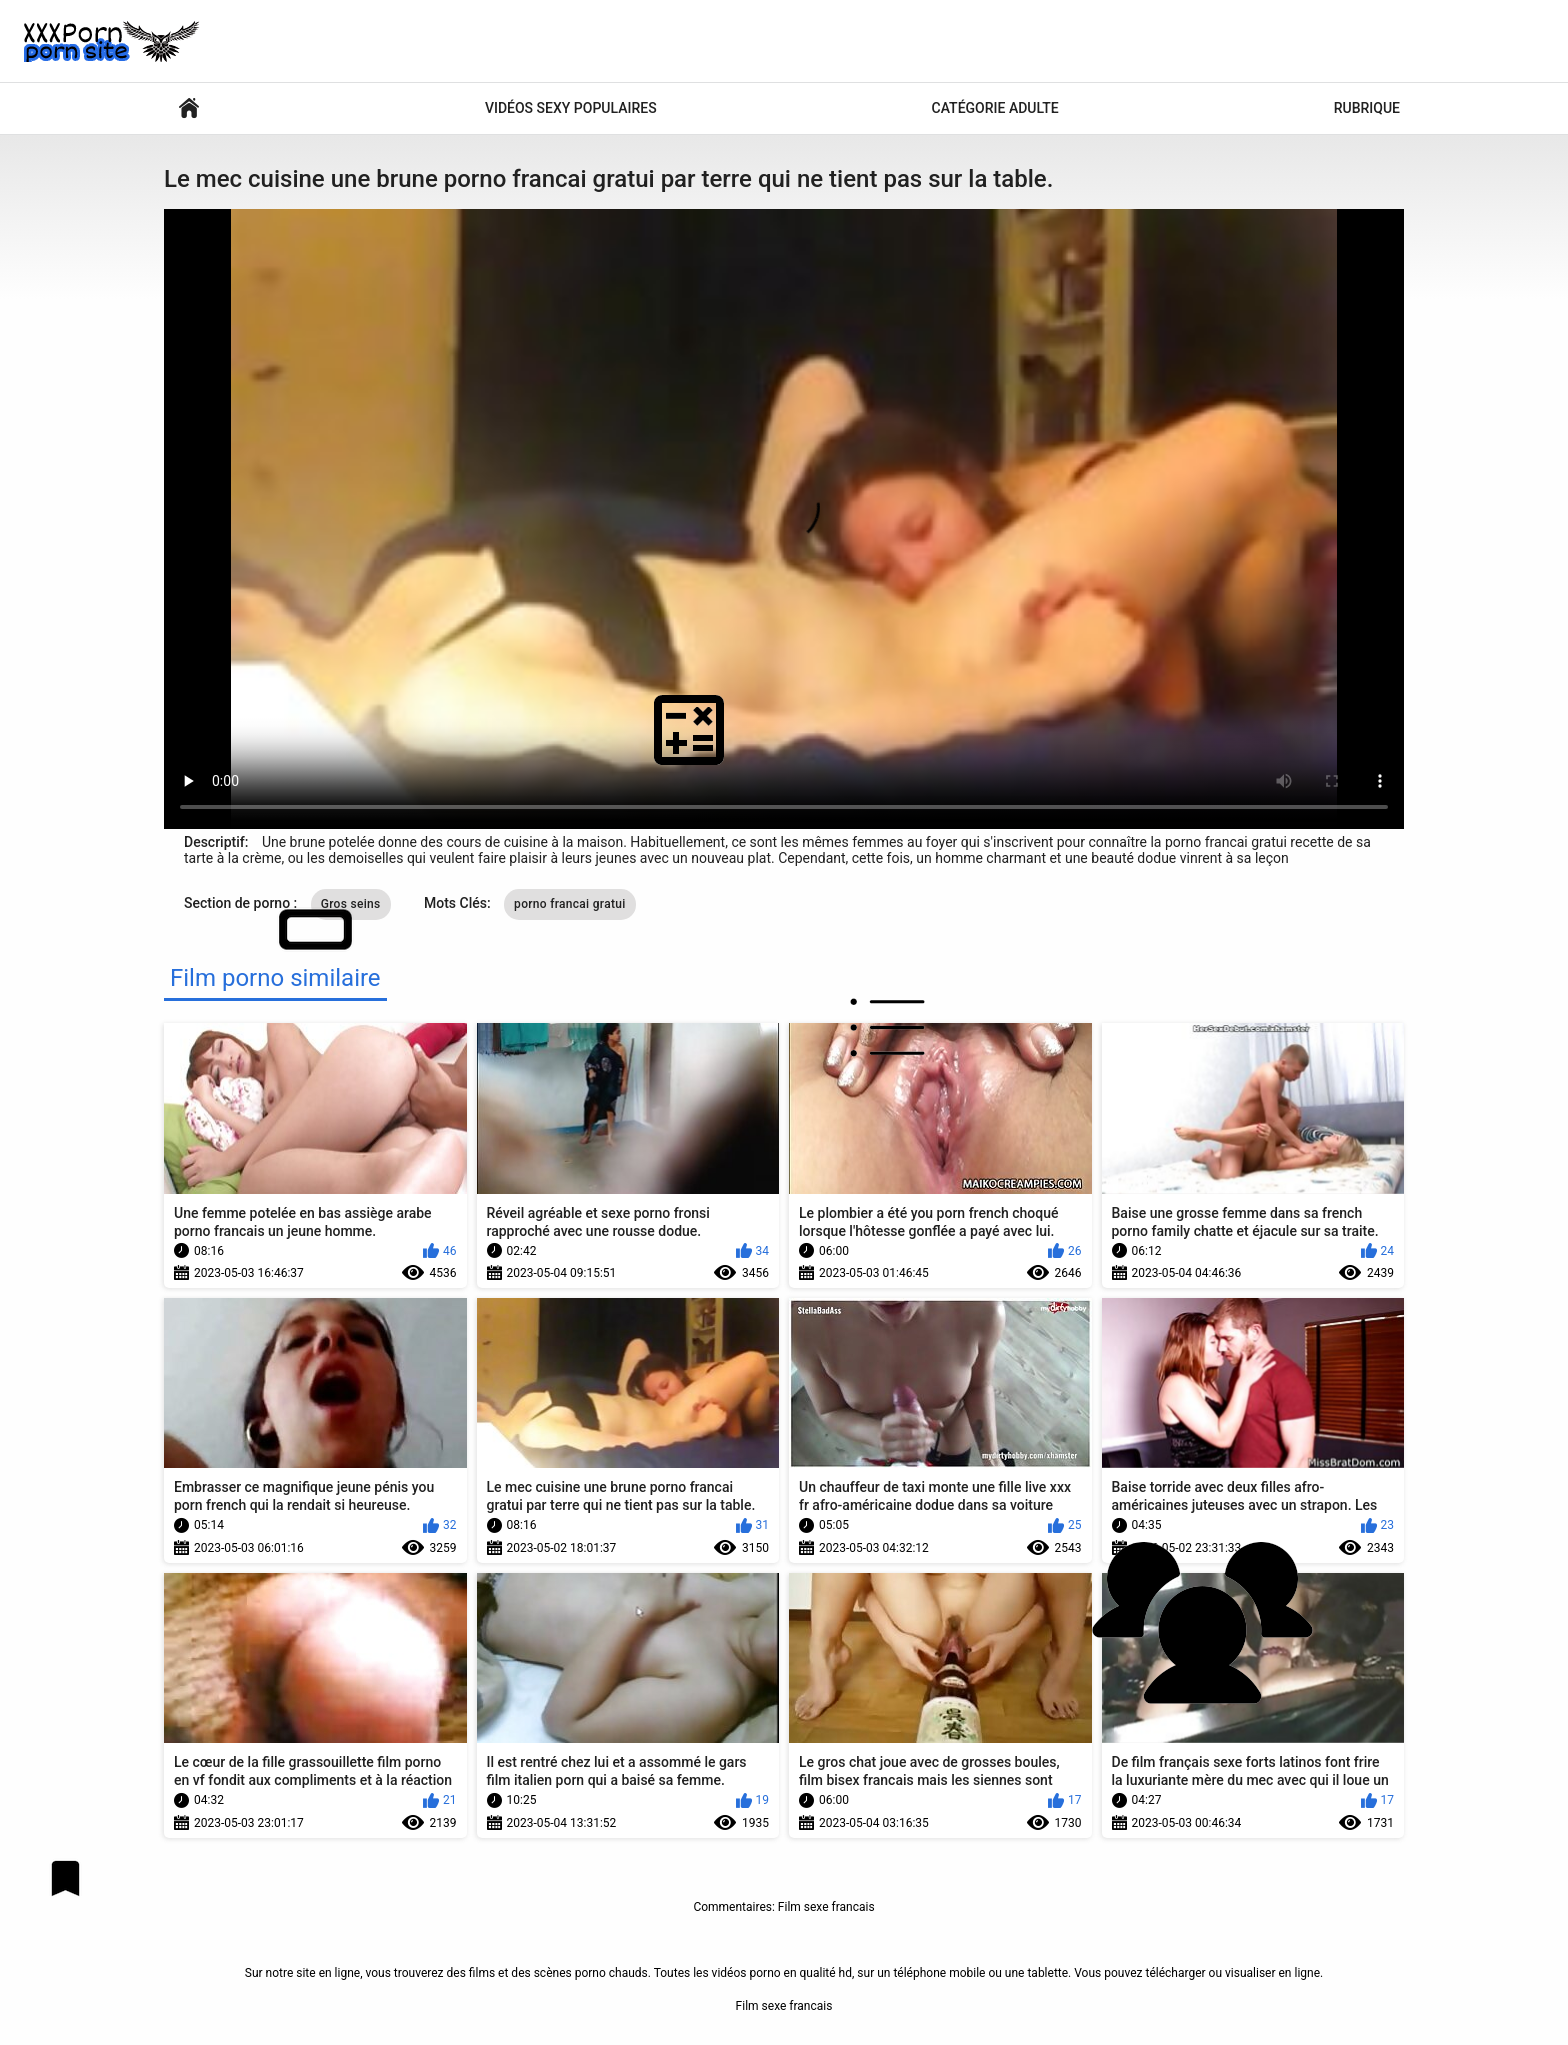 This screenshot has height=2045, width=1568. What do you see at coordinates (887, 1027) in the screenshot?
I see `view items in list format` at bounding box center [887, 1027].